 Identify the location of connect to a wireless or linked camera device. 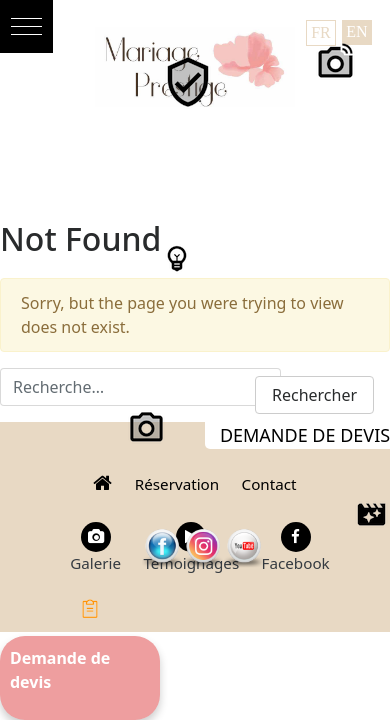
(335, 60).